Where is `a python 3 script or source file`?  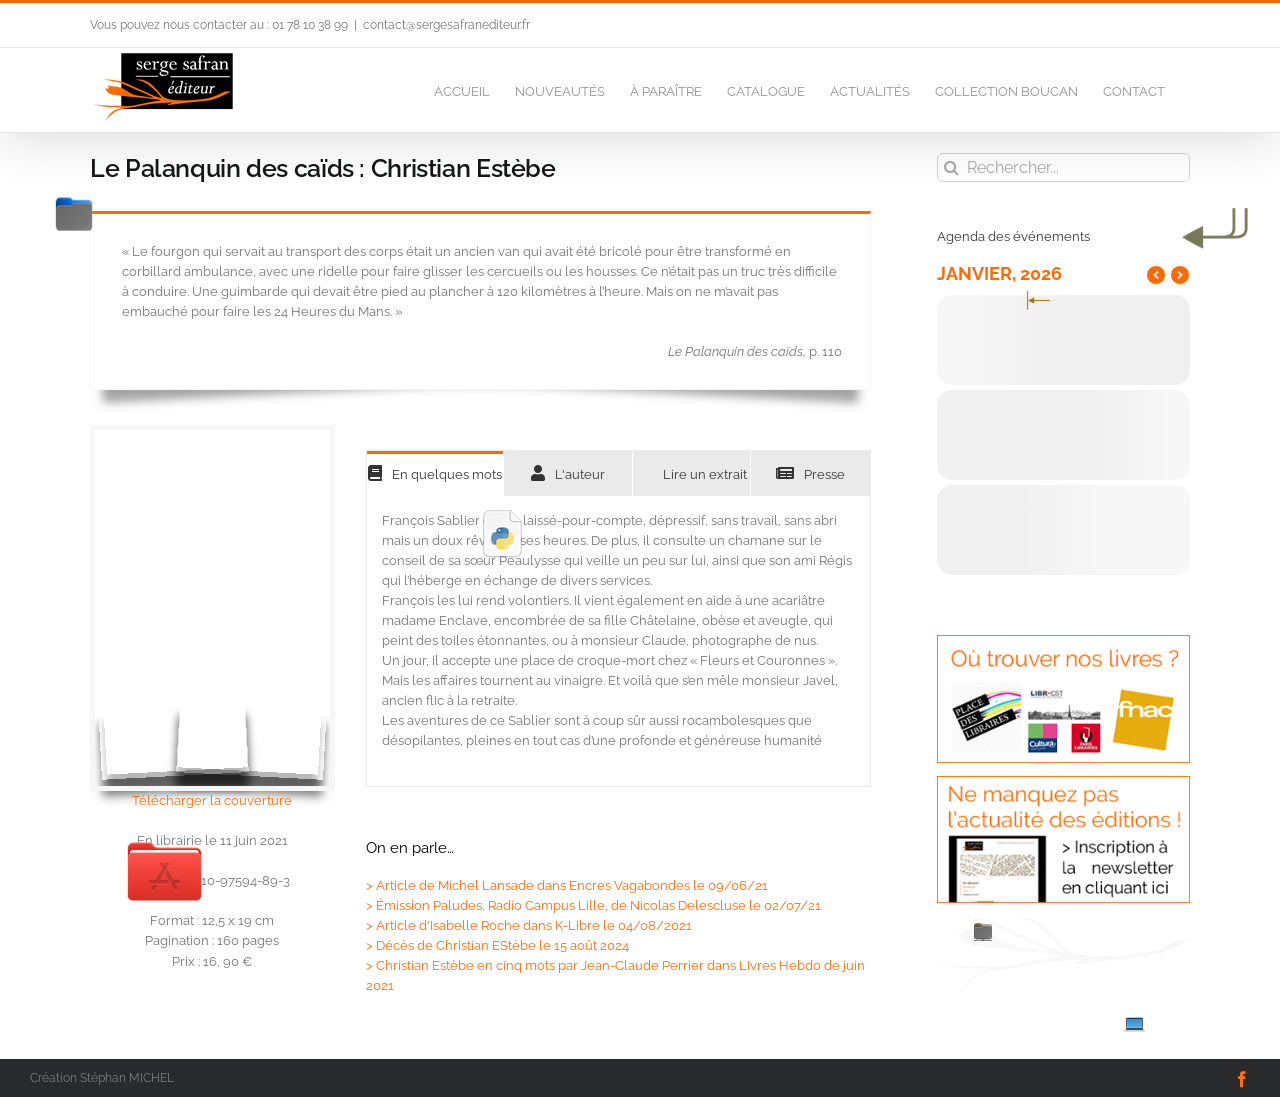 a python 3 script or source file is located at coordinates (502, 533).